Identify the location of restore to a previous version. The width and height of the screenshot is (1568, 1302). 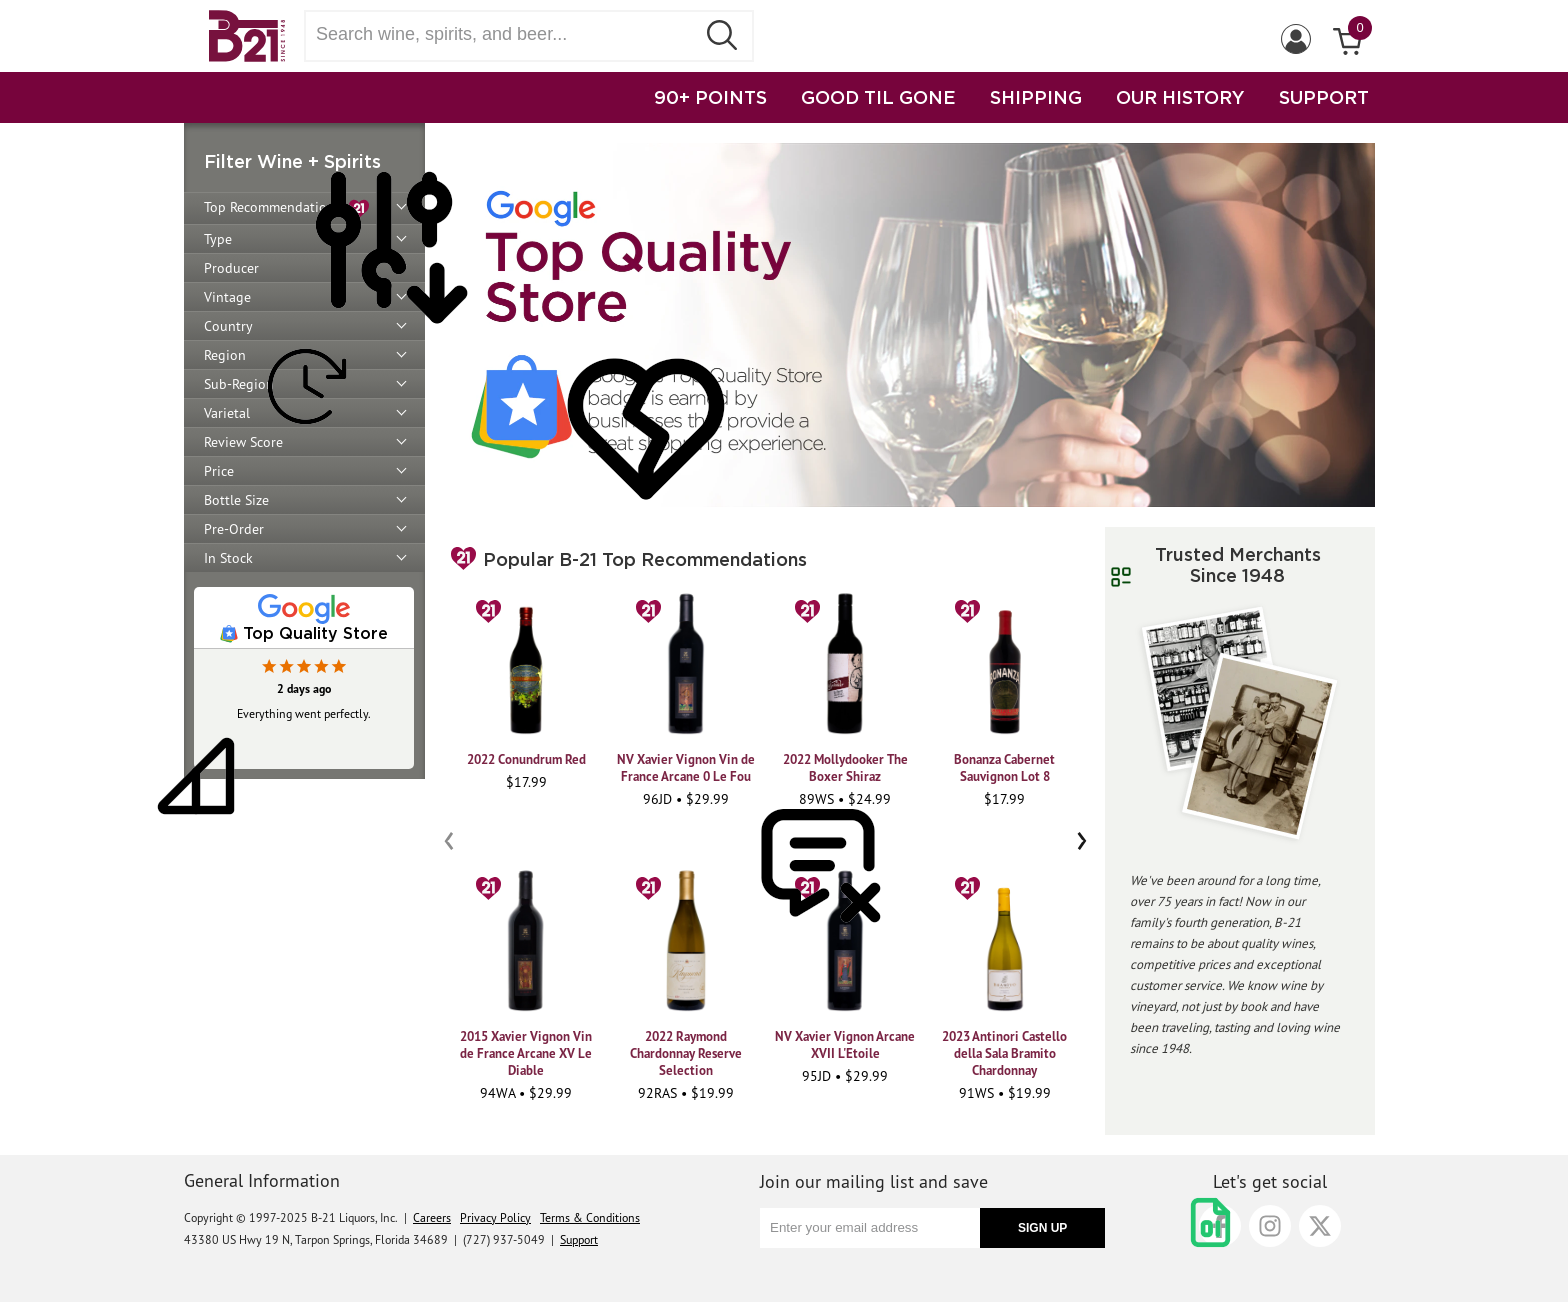
(305, 386).